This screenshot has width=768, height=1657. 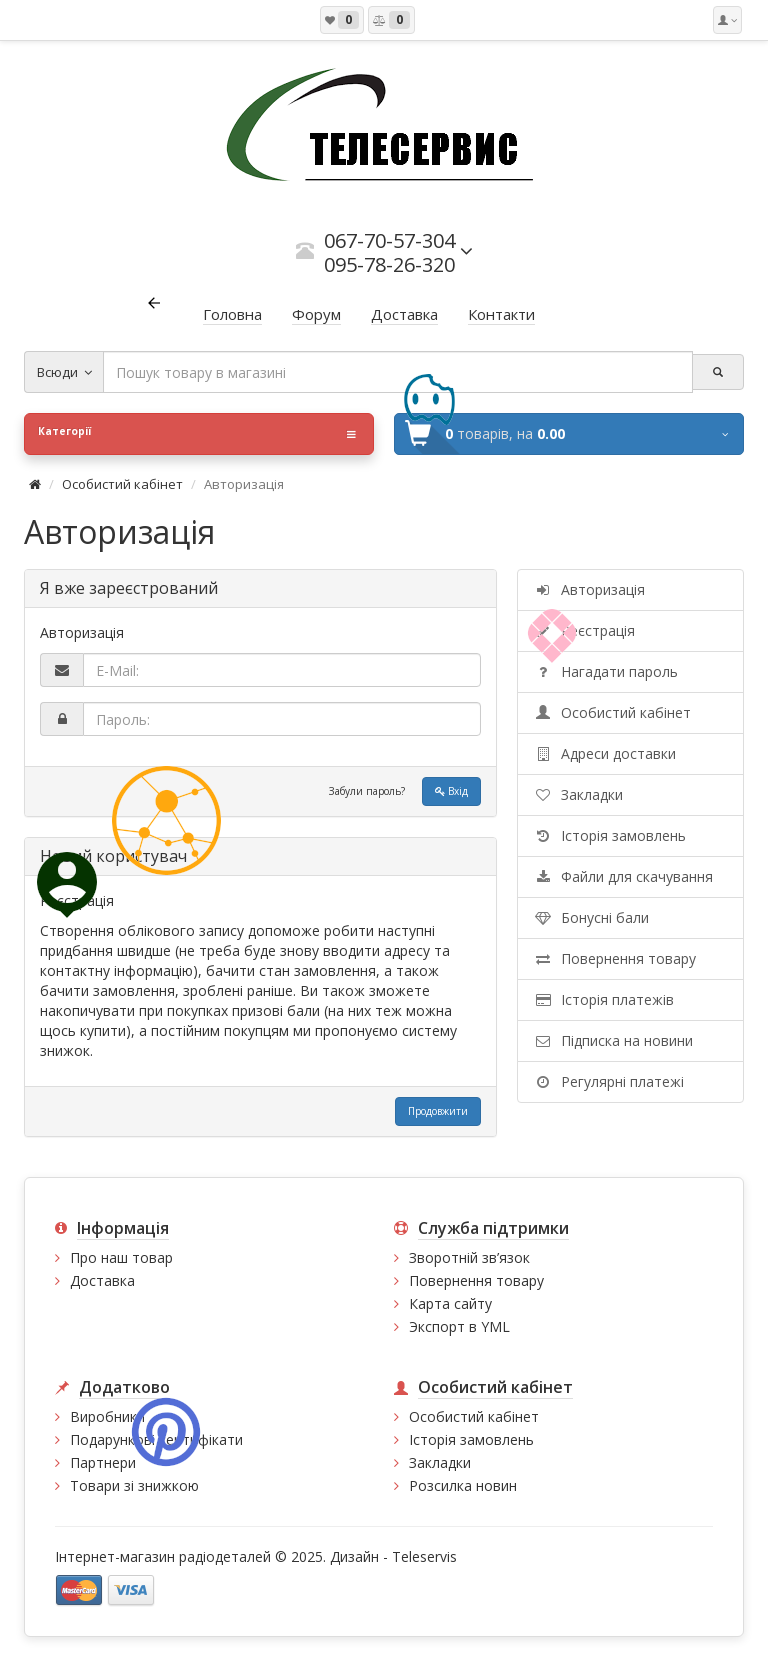 I want to click on view user profile location, so click(x=67, y=882).